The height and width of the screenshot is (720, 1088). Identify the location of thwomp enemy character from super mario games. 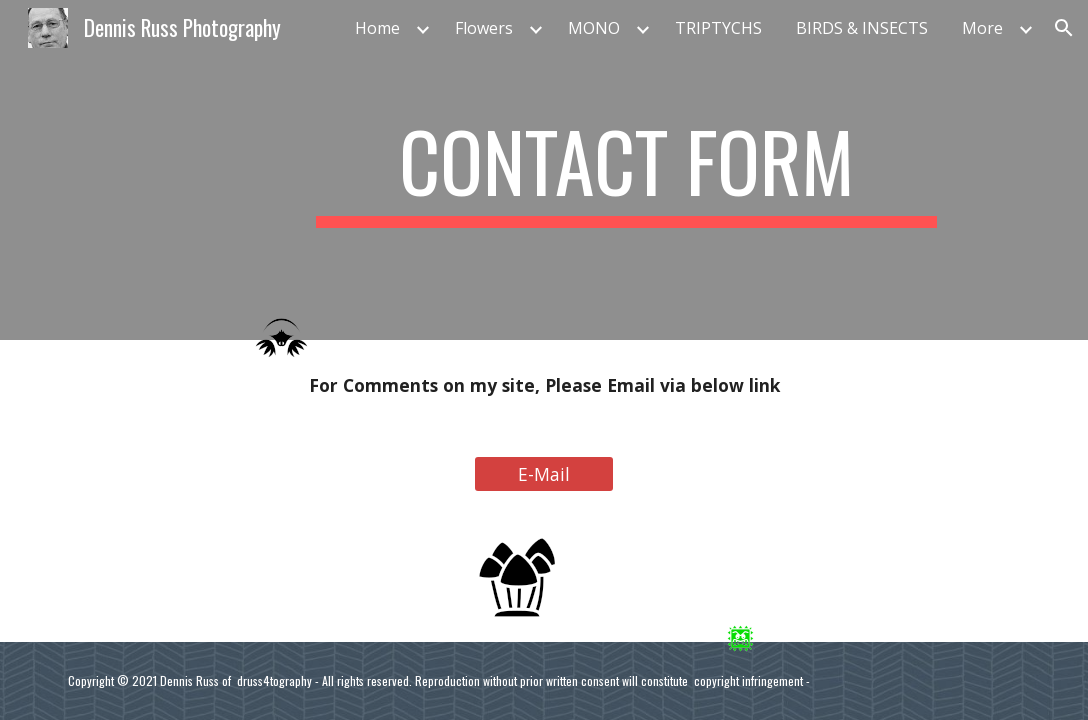
(740, 638).